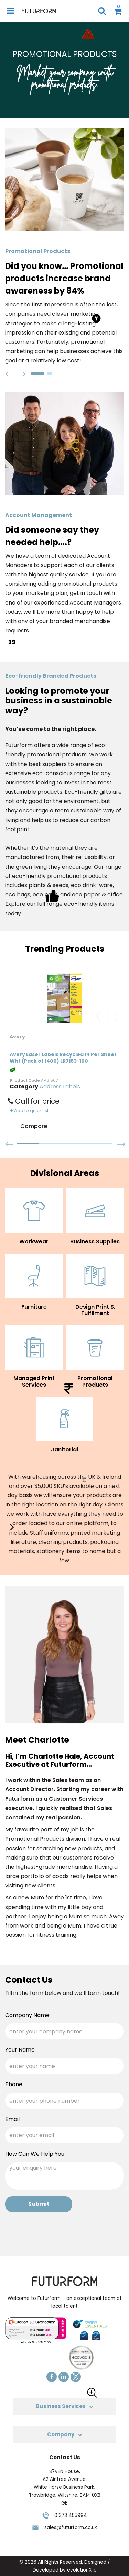 This screenshot has width=129, height=2576. What do you see at coordinates (68, 1389) in the screenshot?
I see `indicates price or payment in Indian rupees` at bounding box center [68, 1389].